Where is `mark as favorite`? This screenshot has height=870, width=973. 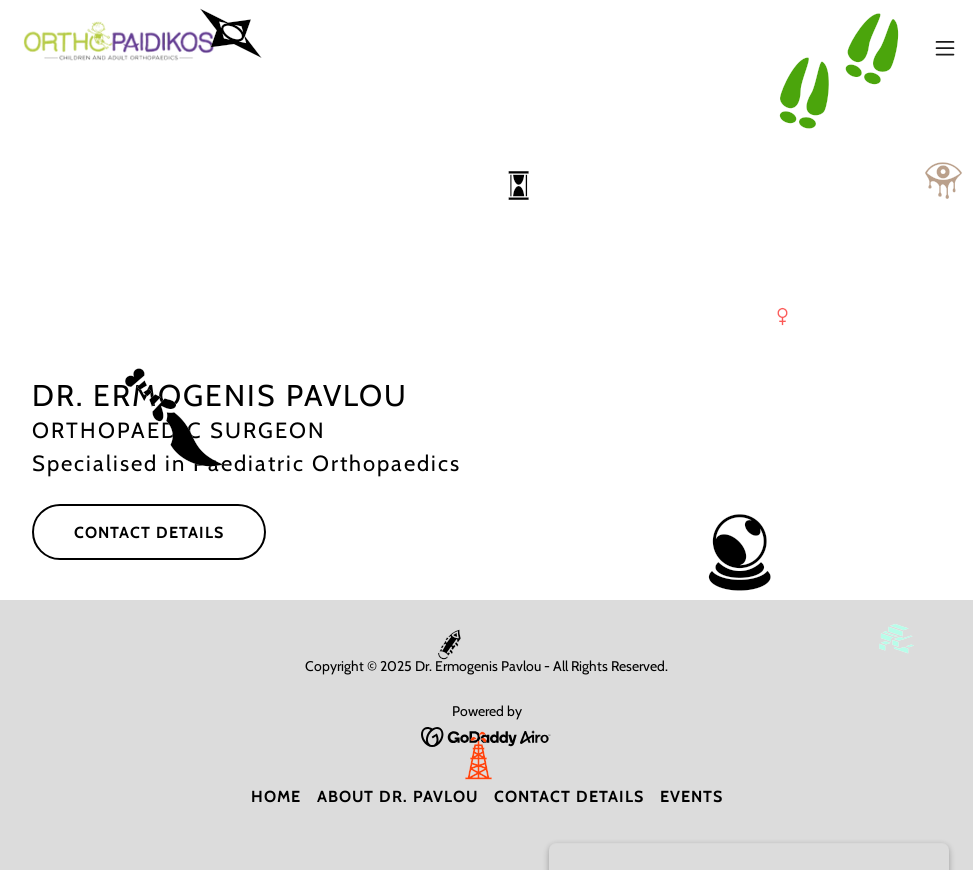
mark as favorite is located at coordinates (231, 33).